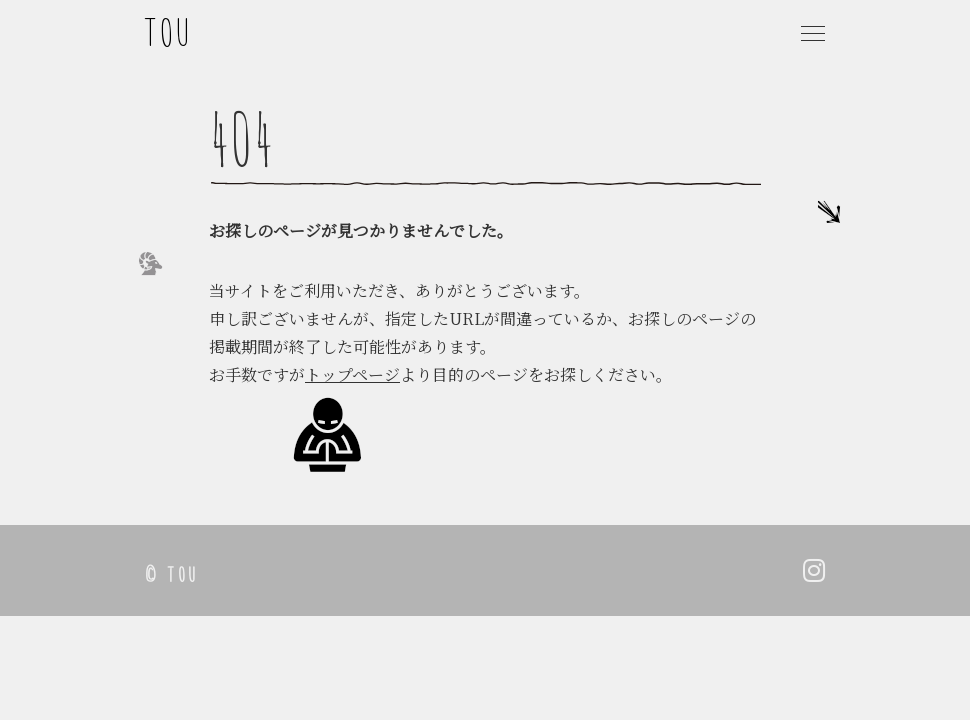 This screenshot has width=970, height=720. Describe the element at coordinates (829, 212) in the screenshot. I see `fast forward or skip ahead` at that location.